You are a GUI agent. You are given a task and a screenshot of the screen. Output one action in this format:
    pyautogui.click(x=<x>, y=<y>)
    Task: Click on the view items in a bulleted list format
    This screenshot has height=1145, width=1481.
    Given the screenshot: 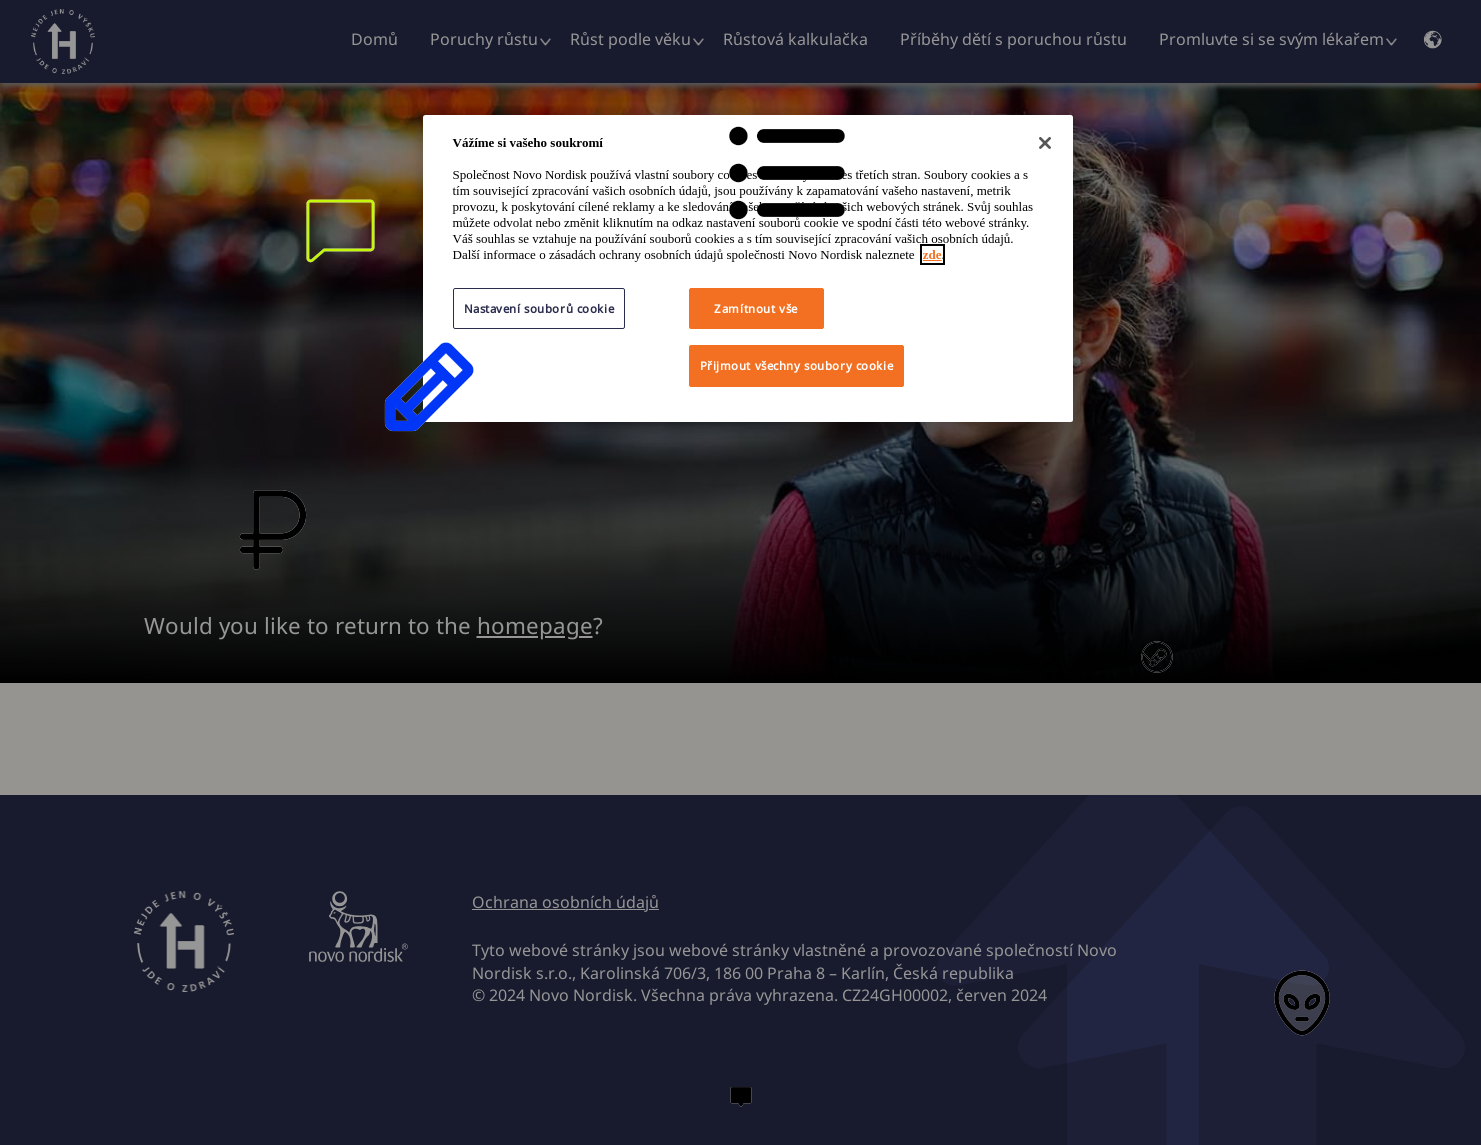 What is the action you would take?
    pyautogui.click(x=787, y=173)
    